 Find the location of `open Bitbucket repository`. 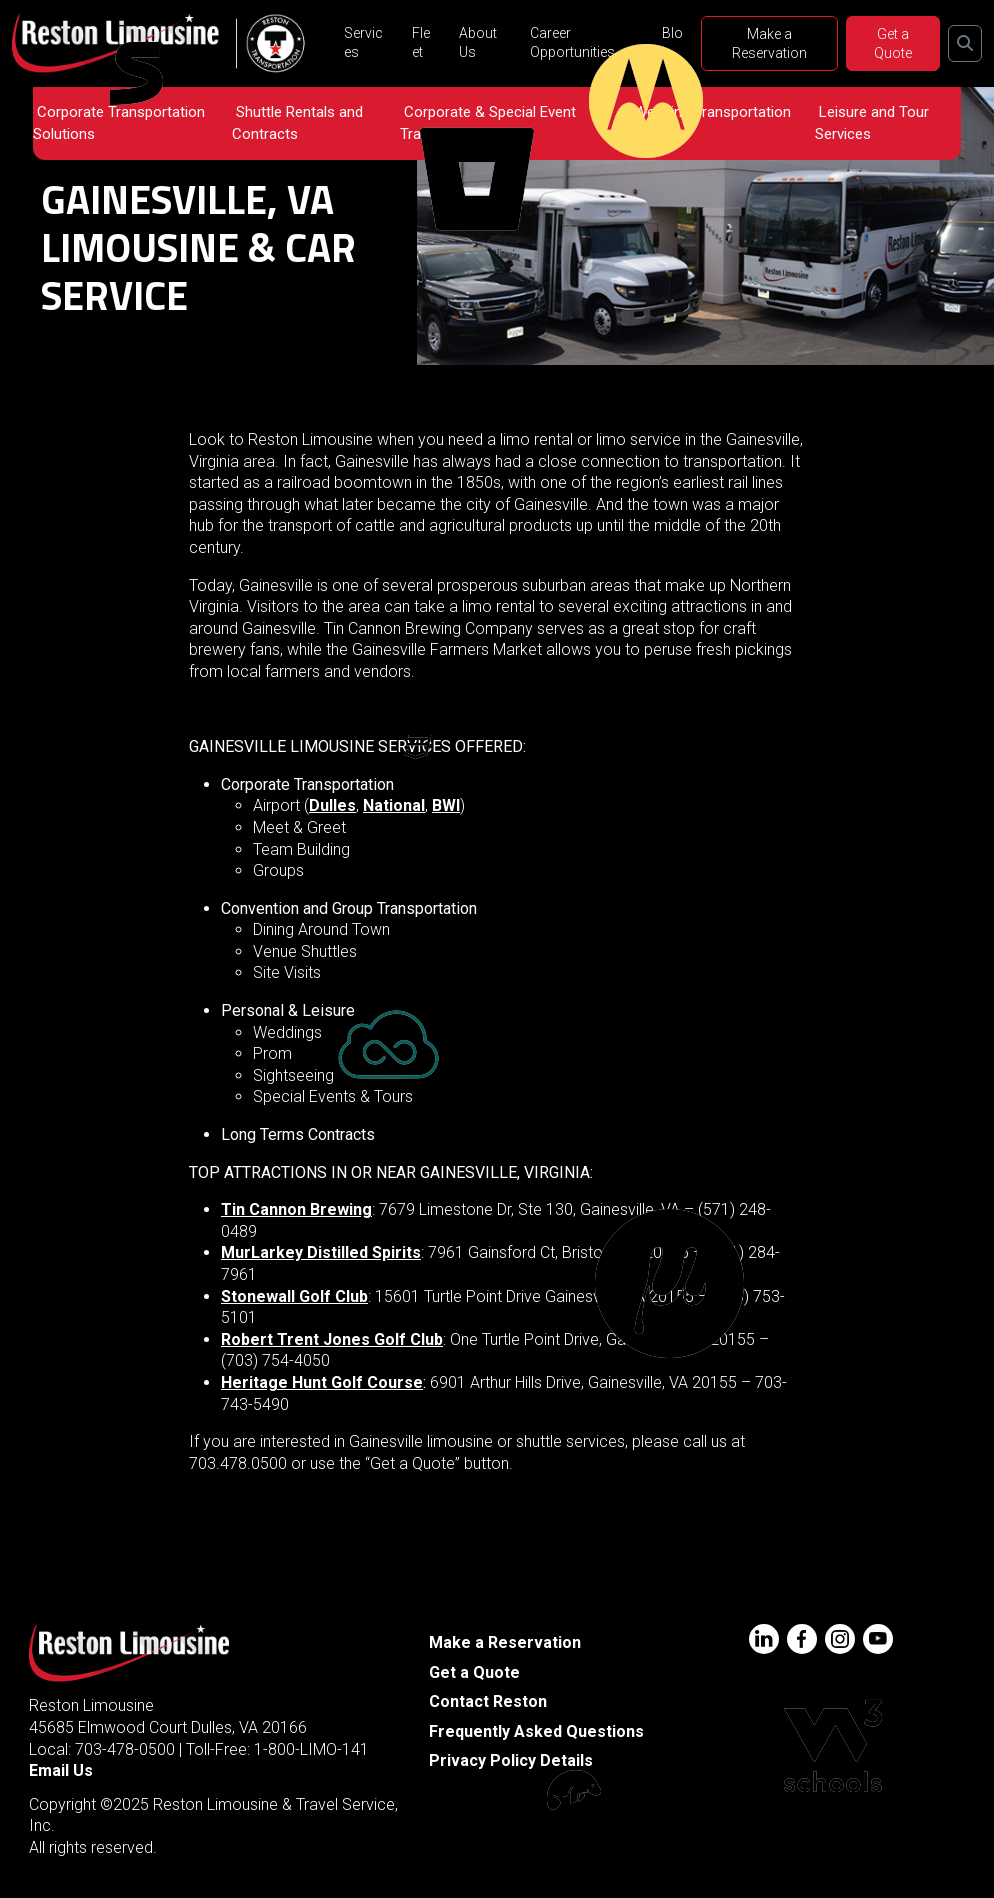

open Bitbucket repository is located at coordinates (477, 179).